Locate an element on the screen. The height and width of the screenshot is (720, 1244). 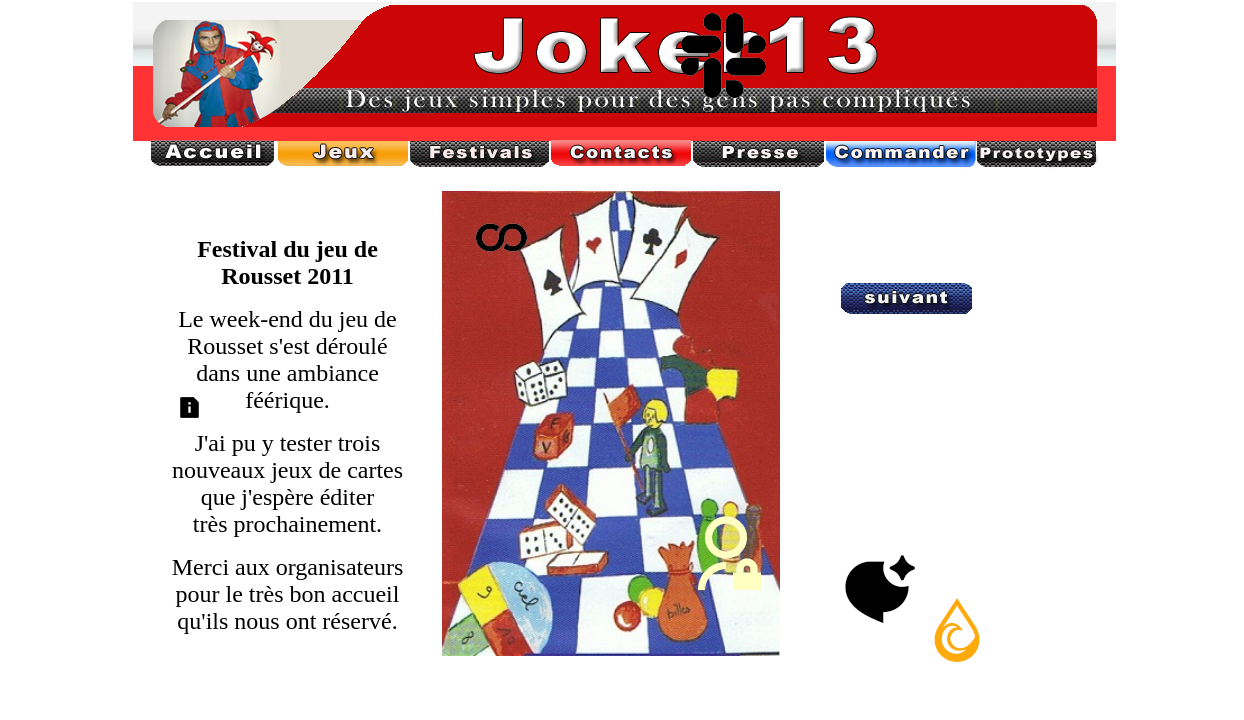
start a conversation with AI assistant is located at coordinates (877, 590).